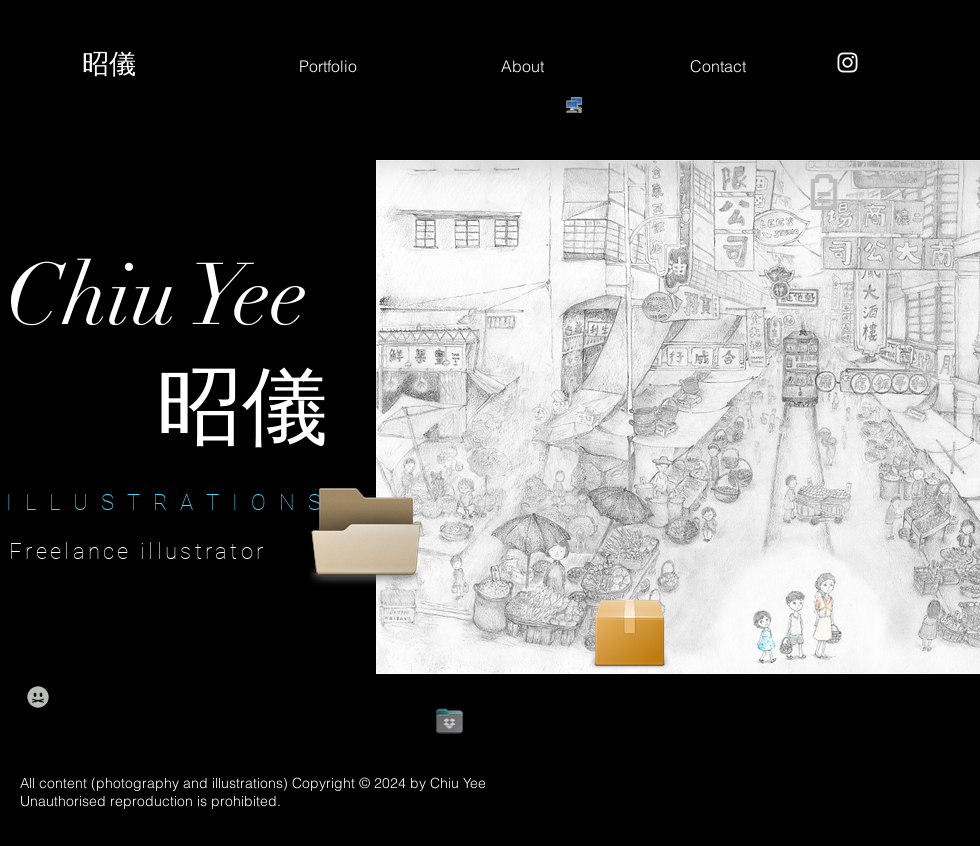 This screenshot has height=846, width=980. I want to click on indicates a secret or confidential message, so click(38, 697).